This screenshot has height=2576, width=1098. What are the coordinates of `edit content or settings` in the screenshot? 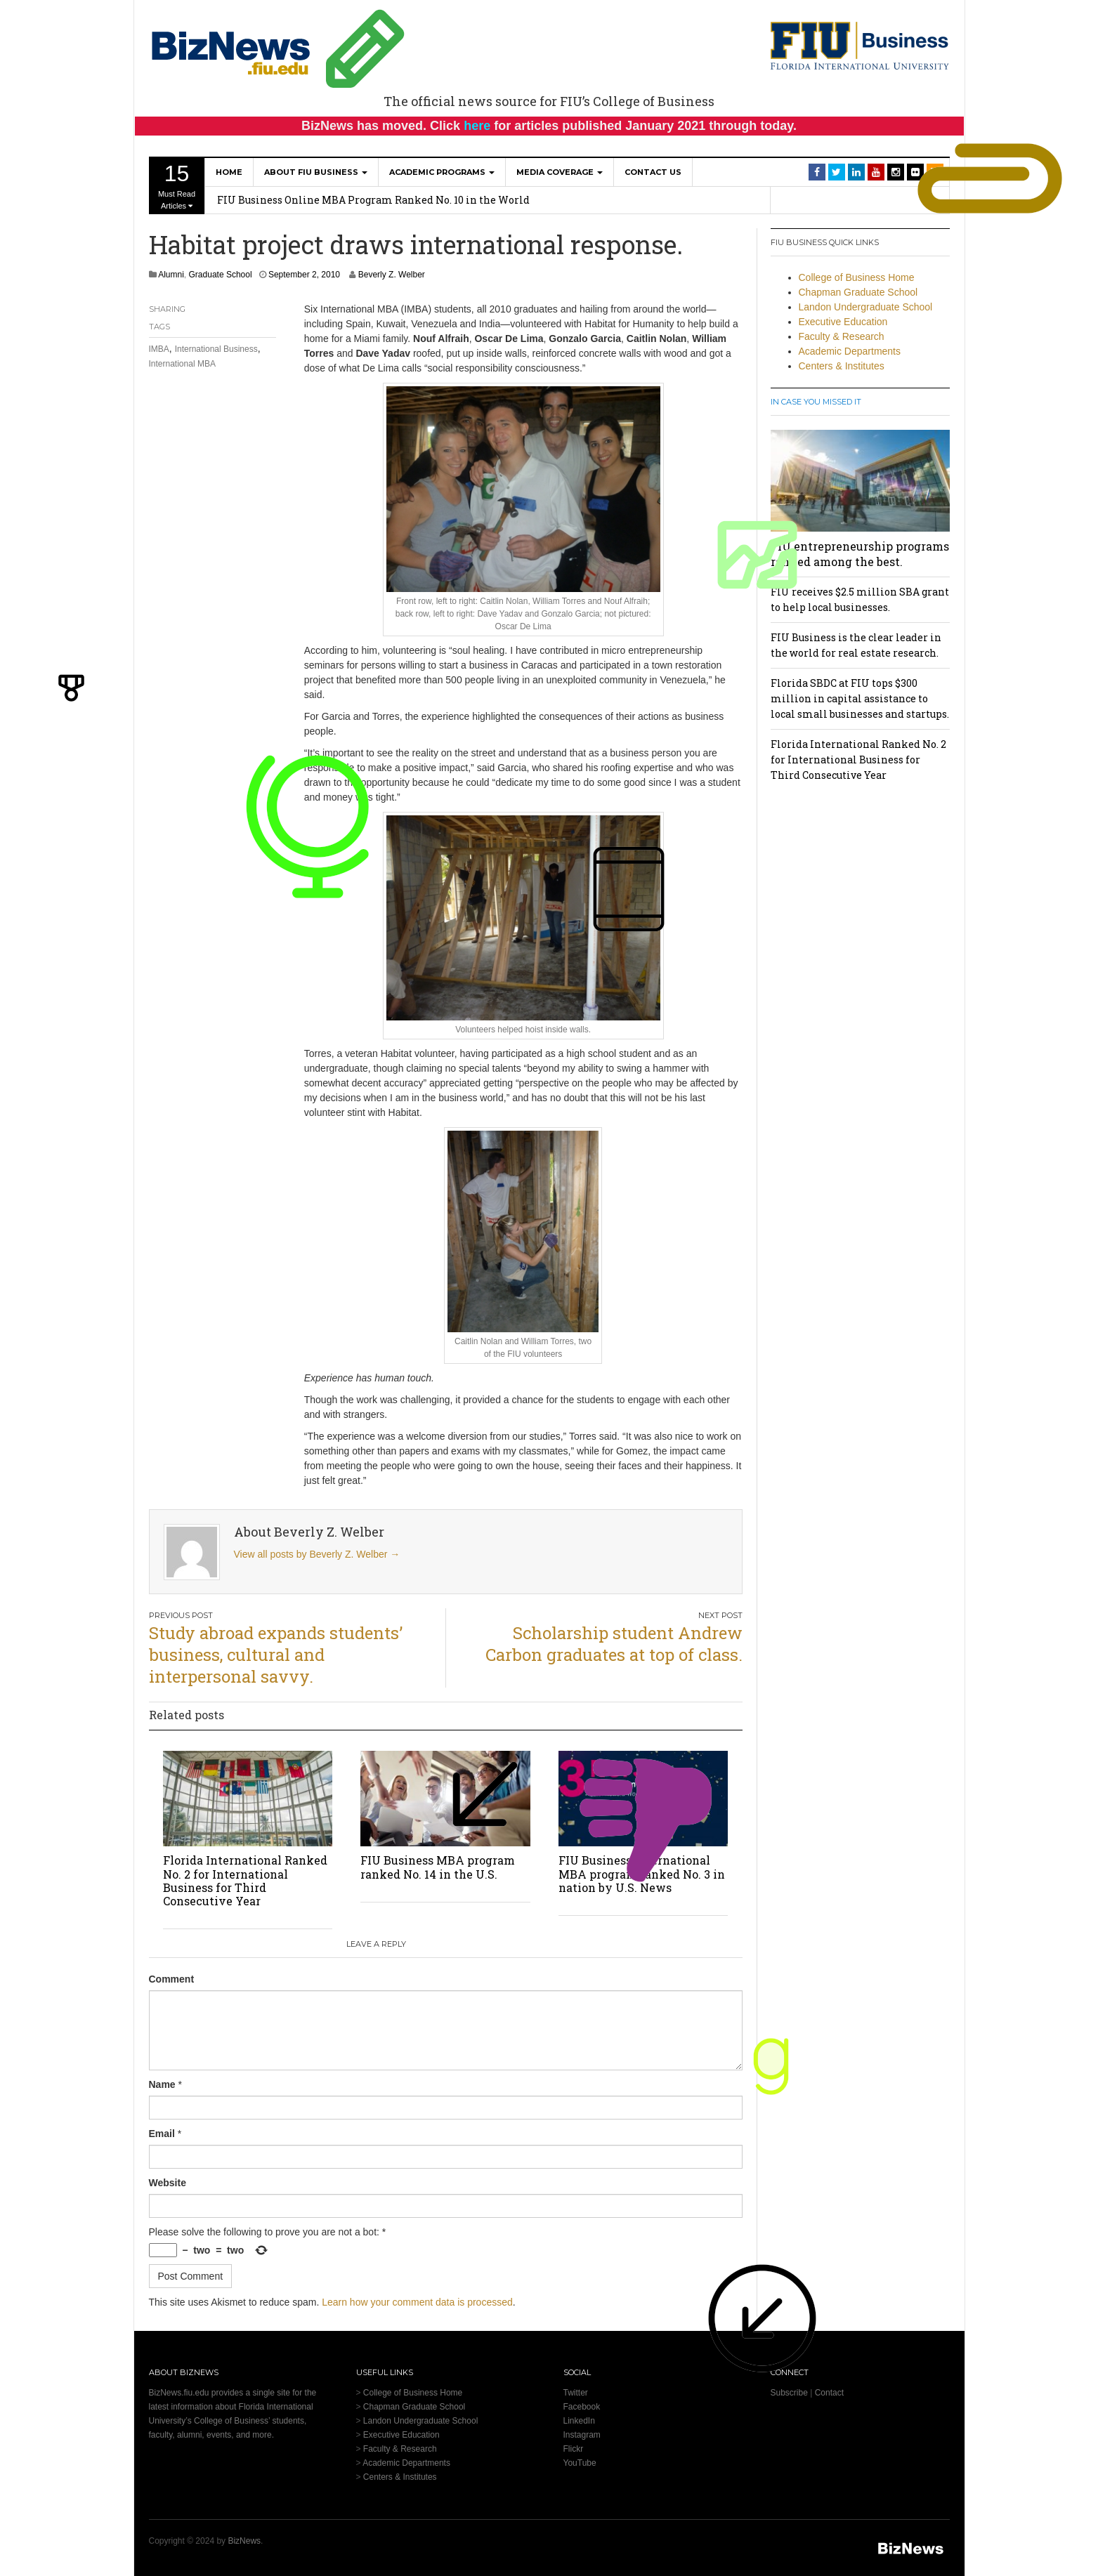 It's located at (363, 50).